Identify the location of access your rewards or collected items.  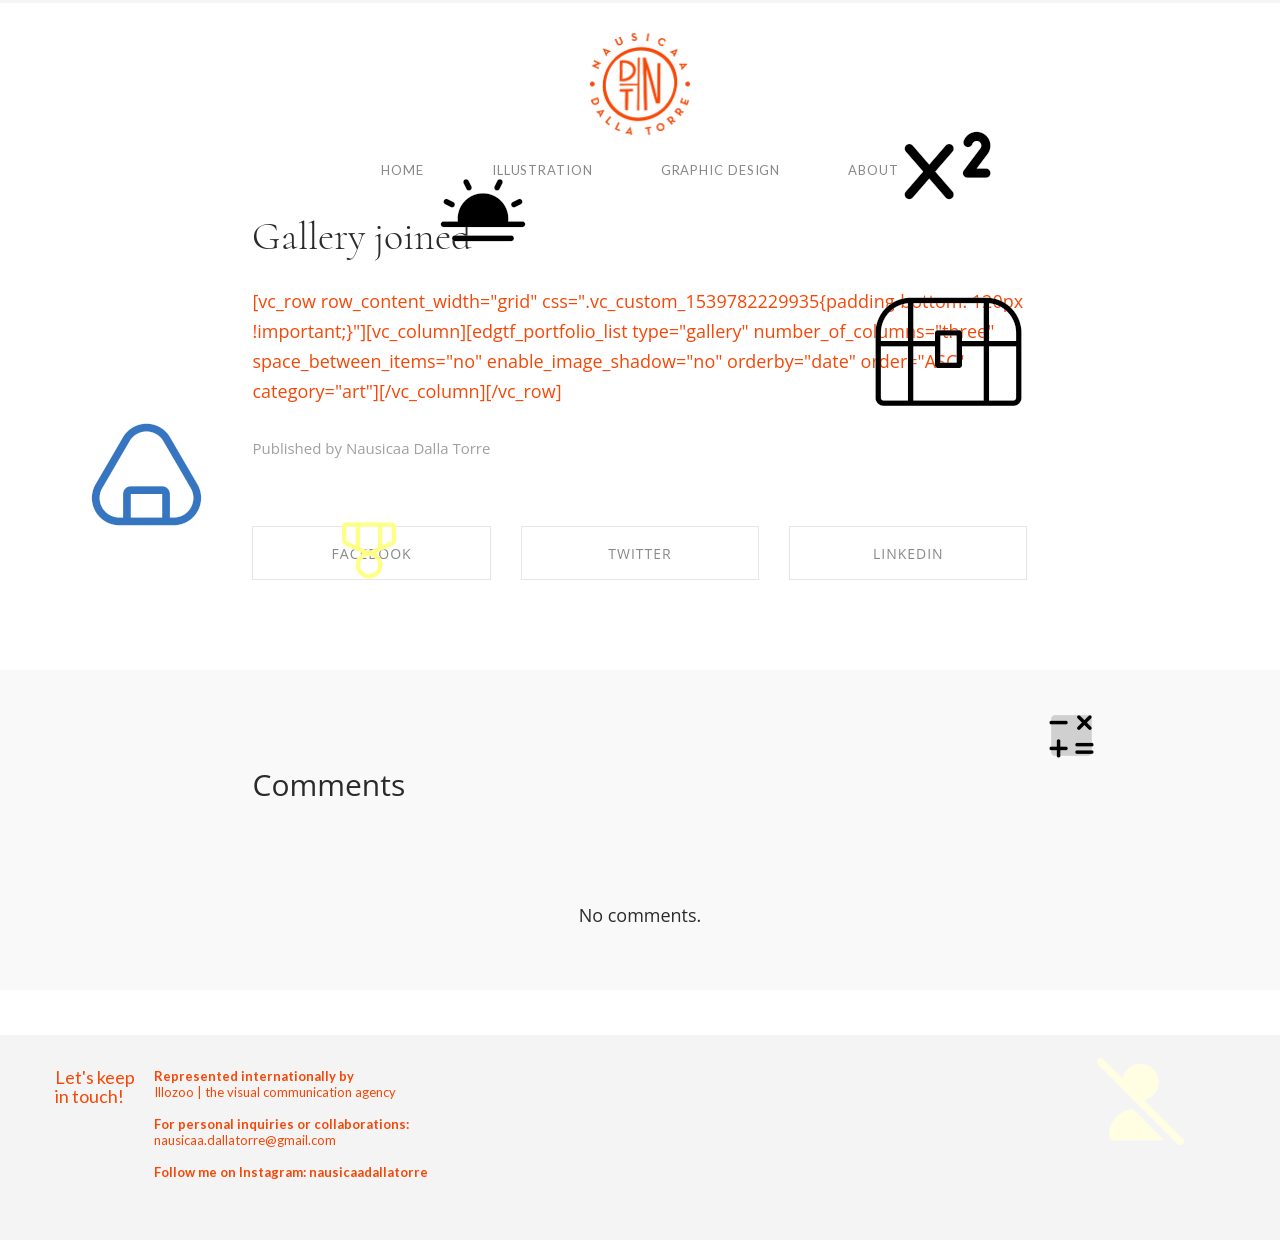
(948, 354).